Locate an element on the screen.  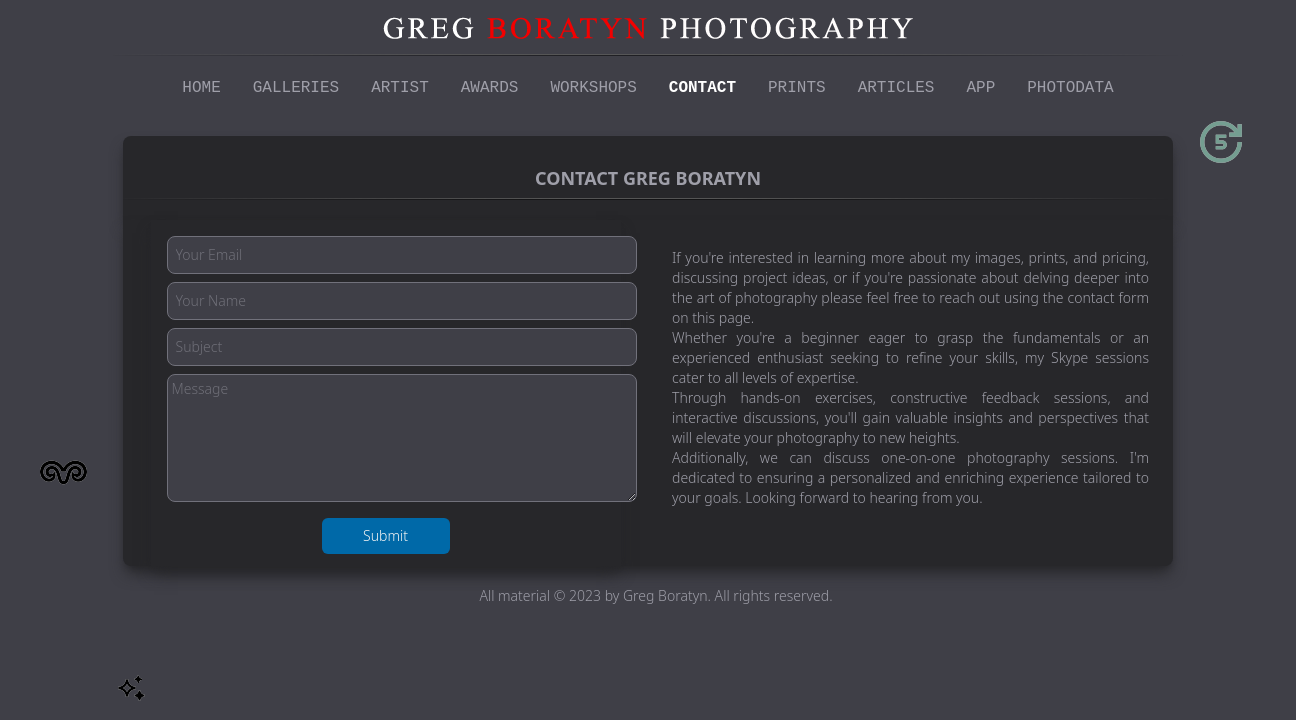
indicates AI-generated or enhanced content is located at coordinates (132, 688).